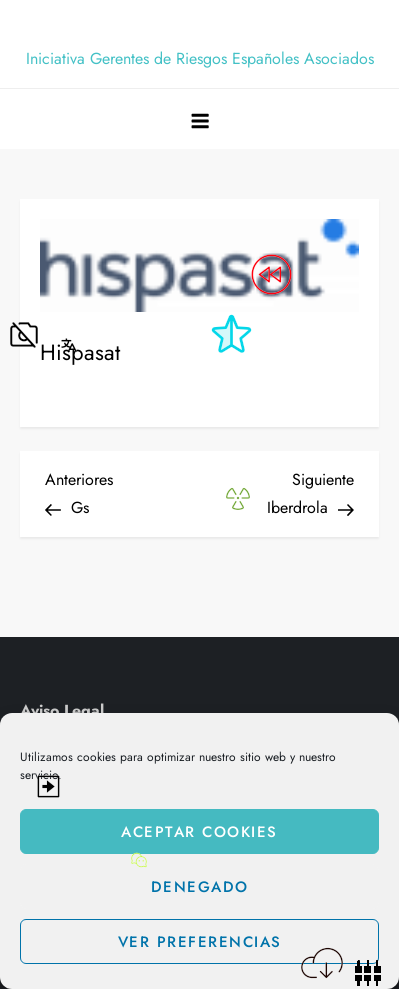 The width and height of the screenshot is (399, 989). What do you see at coordinates (238, 498) in the screenshot?
I see `indicates radioactive or hazardous material warning` at bounding box center [238, 498].